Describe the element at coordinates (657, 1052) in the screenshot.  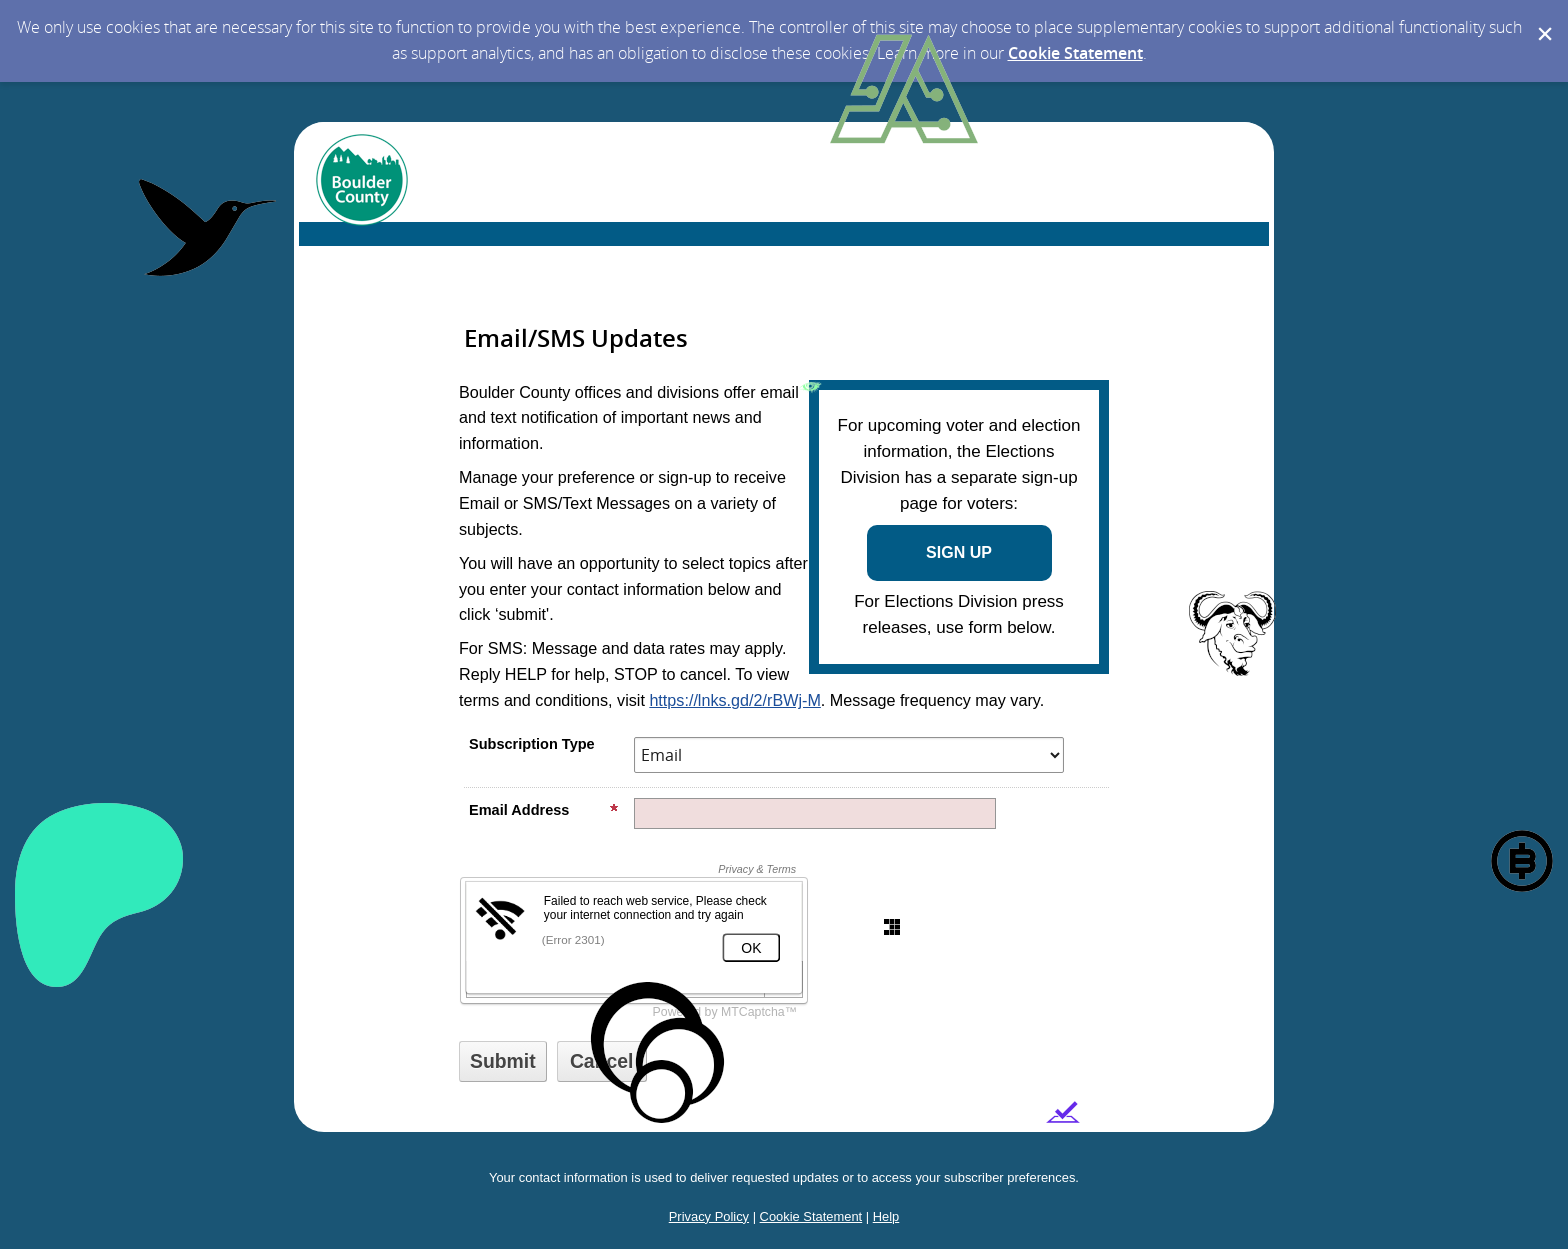
I see `OCLC company logo` at that location.